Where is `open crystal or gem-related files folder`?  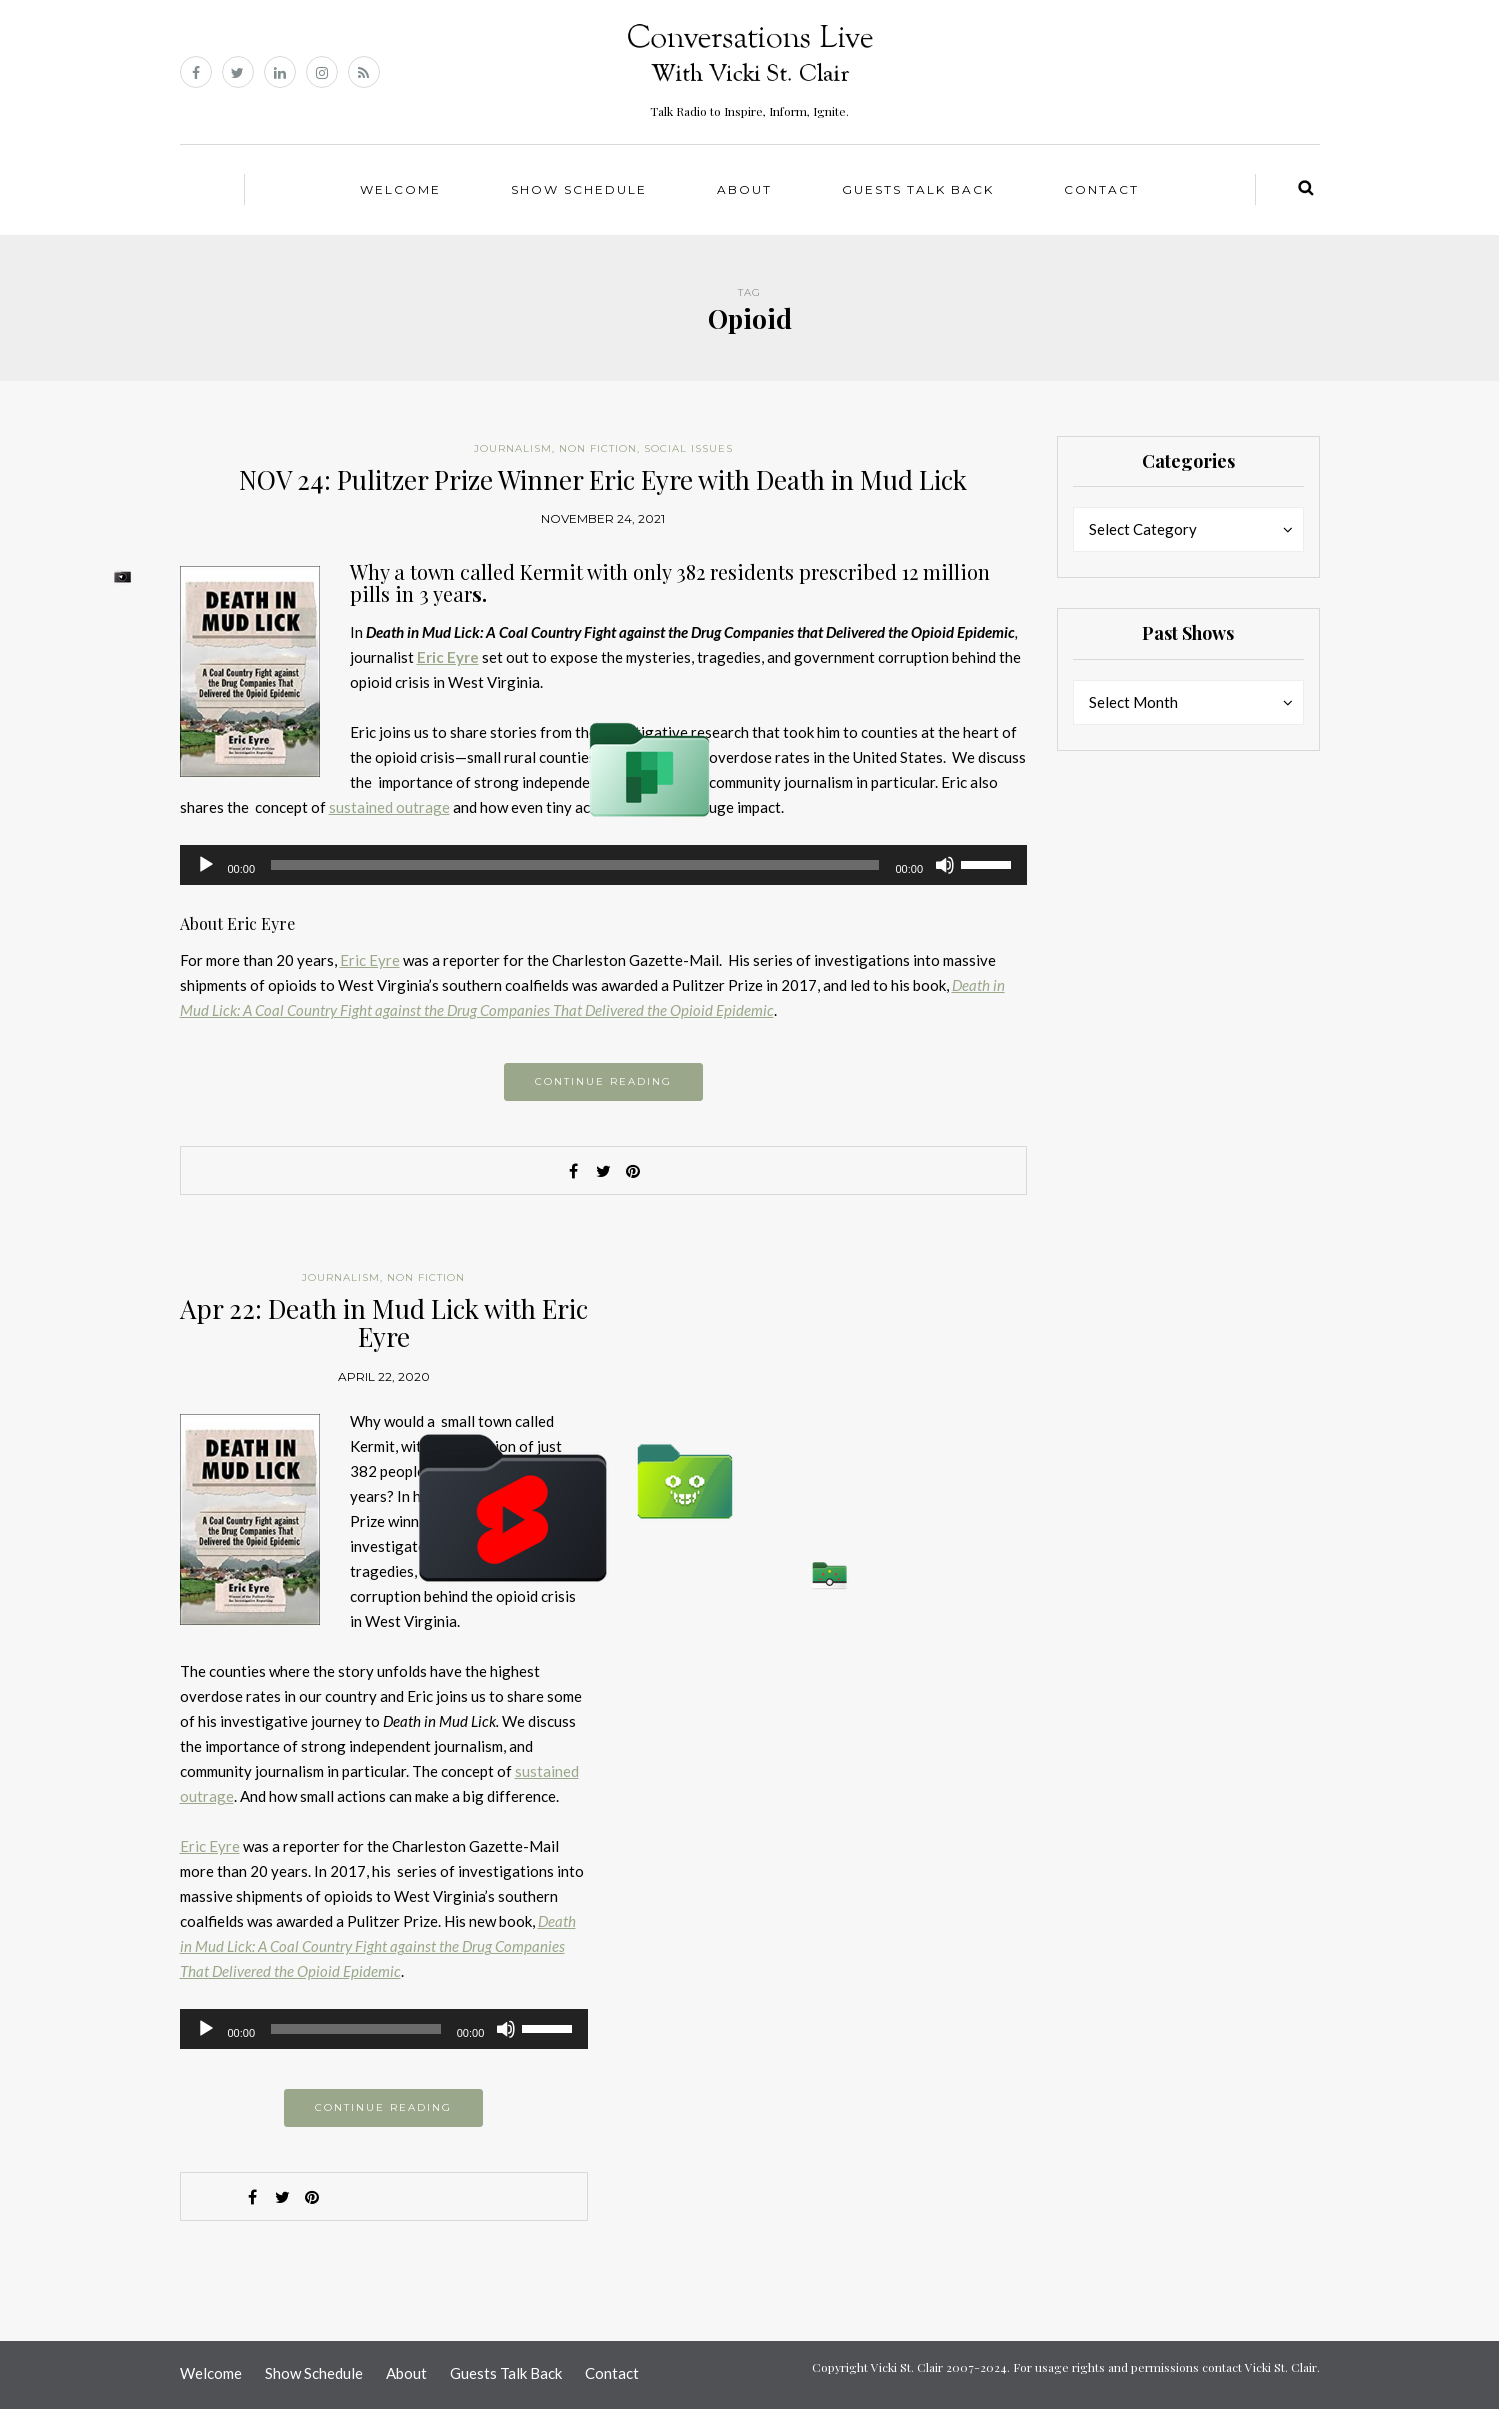
open crystal or gem-related files folder is located at coordinates (122, 576).